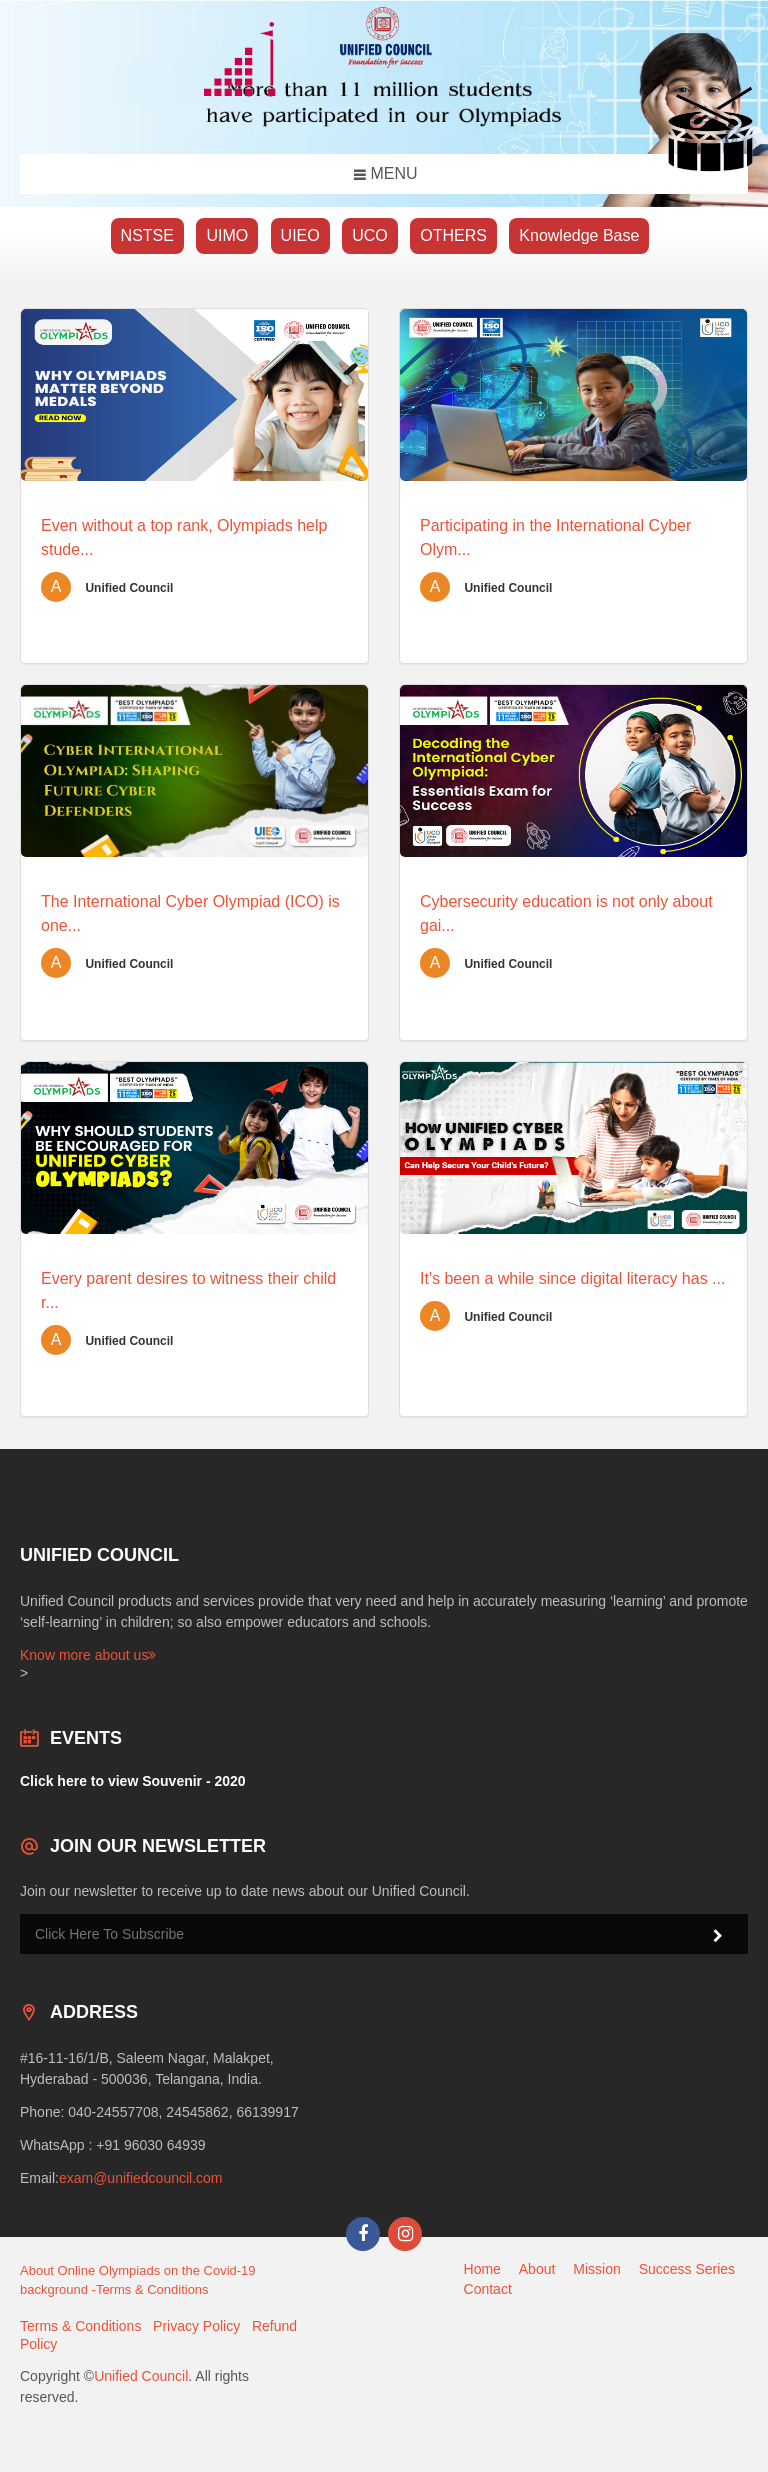  Describe the element at coordinates (241, 59) in the screenshot. I see `reach the end of a level or stage` at that location.